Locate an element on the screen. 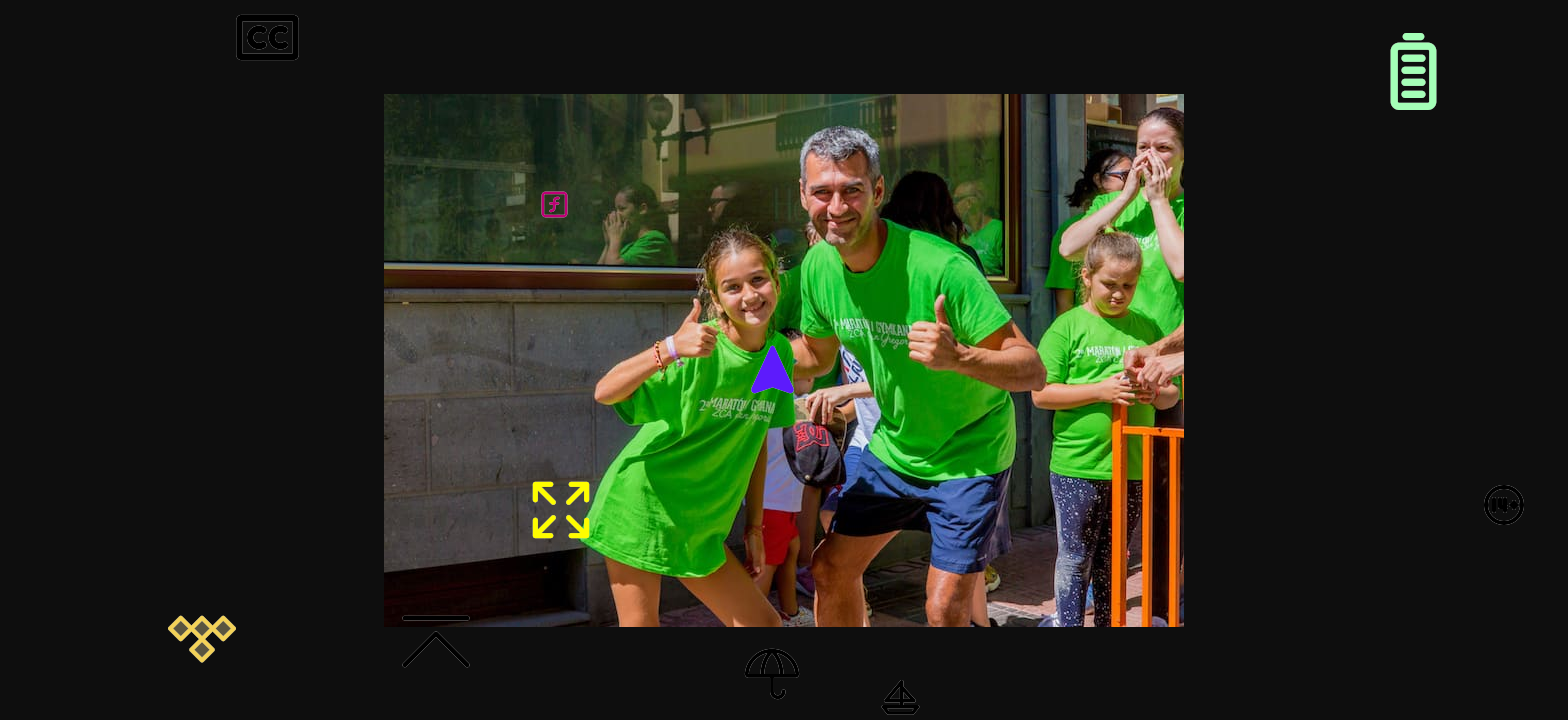  start navigation or get directions is located at coordinates (772, 369).